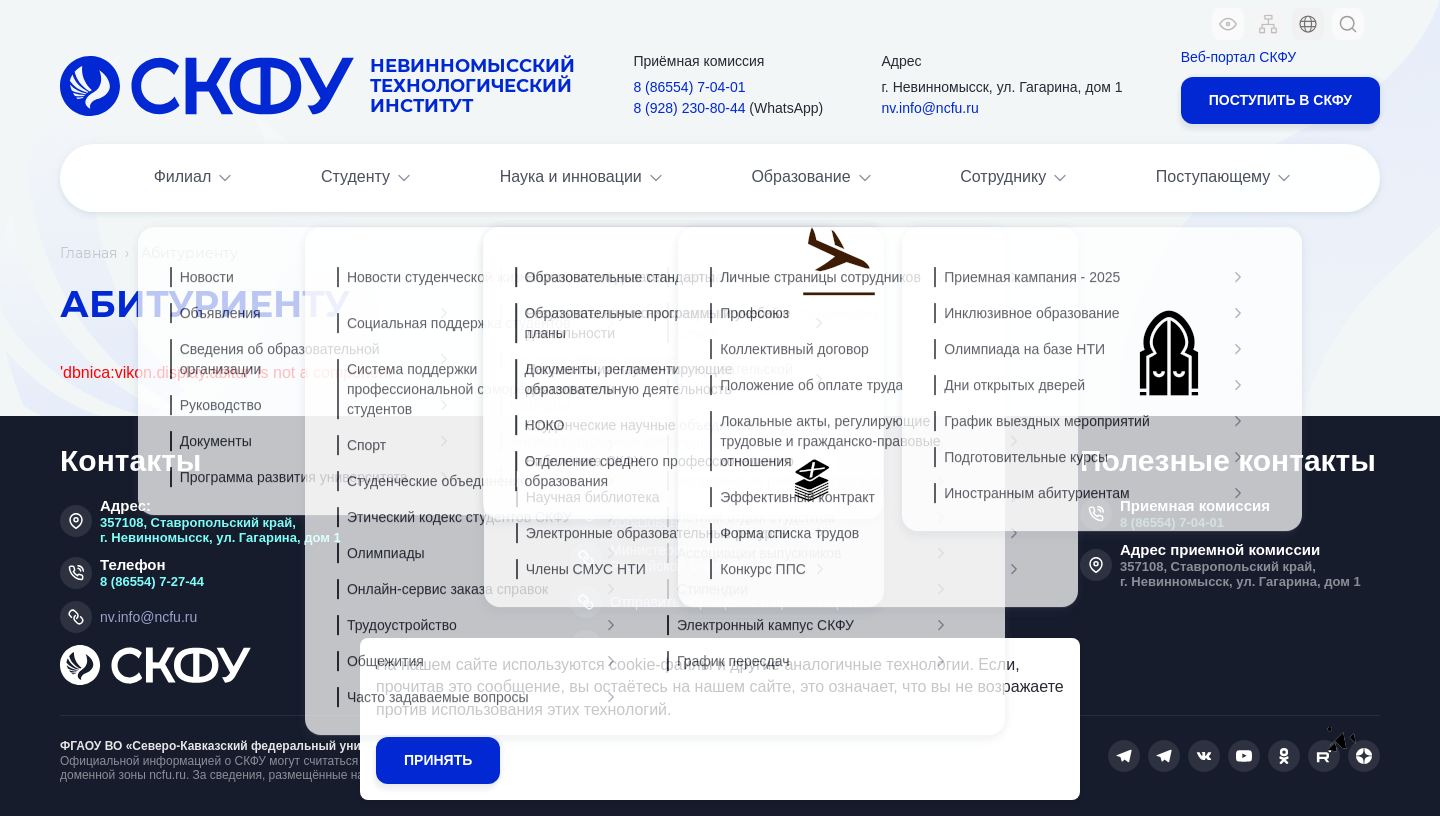  What do you see at coordinates (1342, 741) in the screenshot?
I see `explore ancient Egypt themed content` at bounding box center [1342, 741].